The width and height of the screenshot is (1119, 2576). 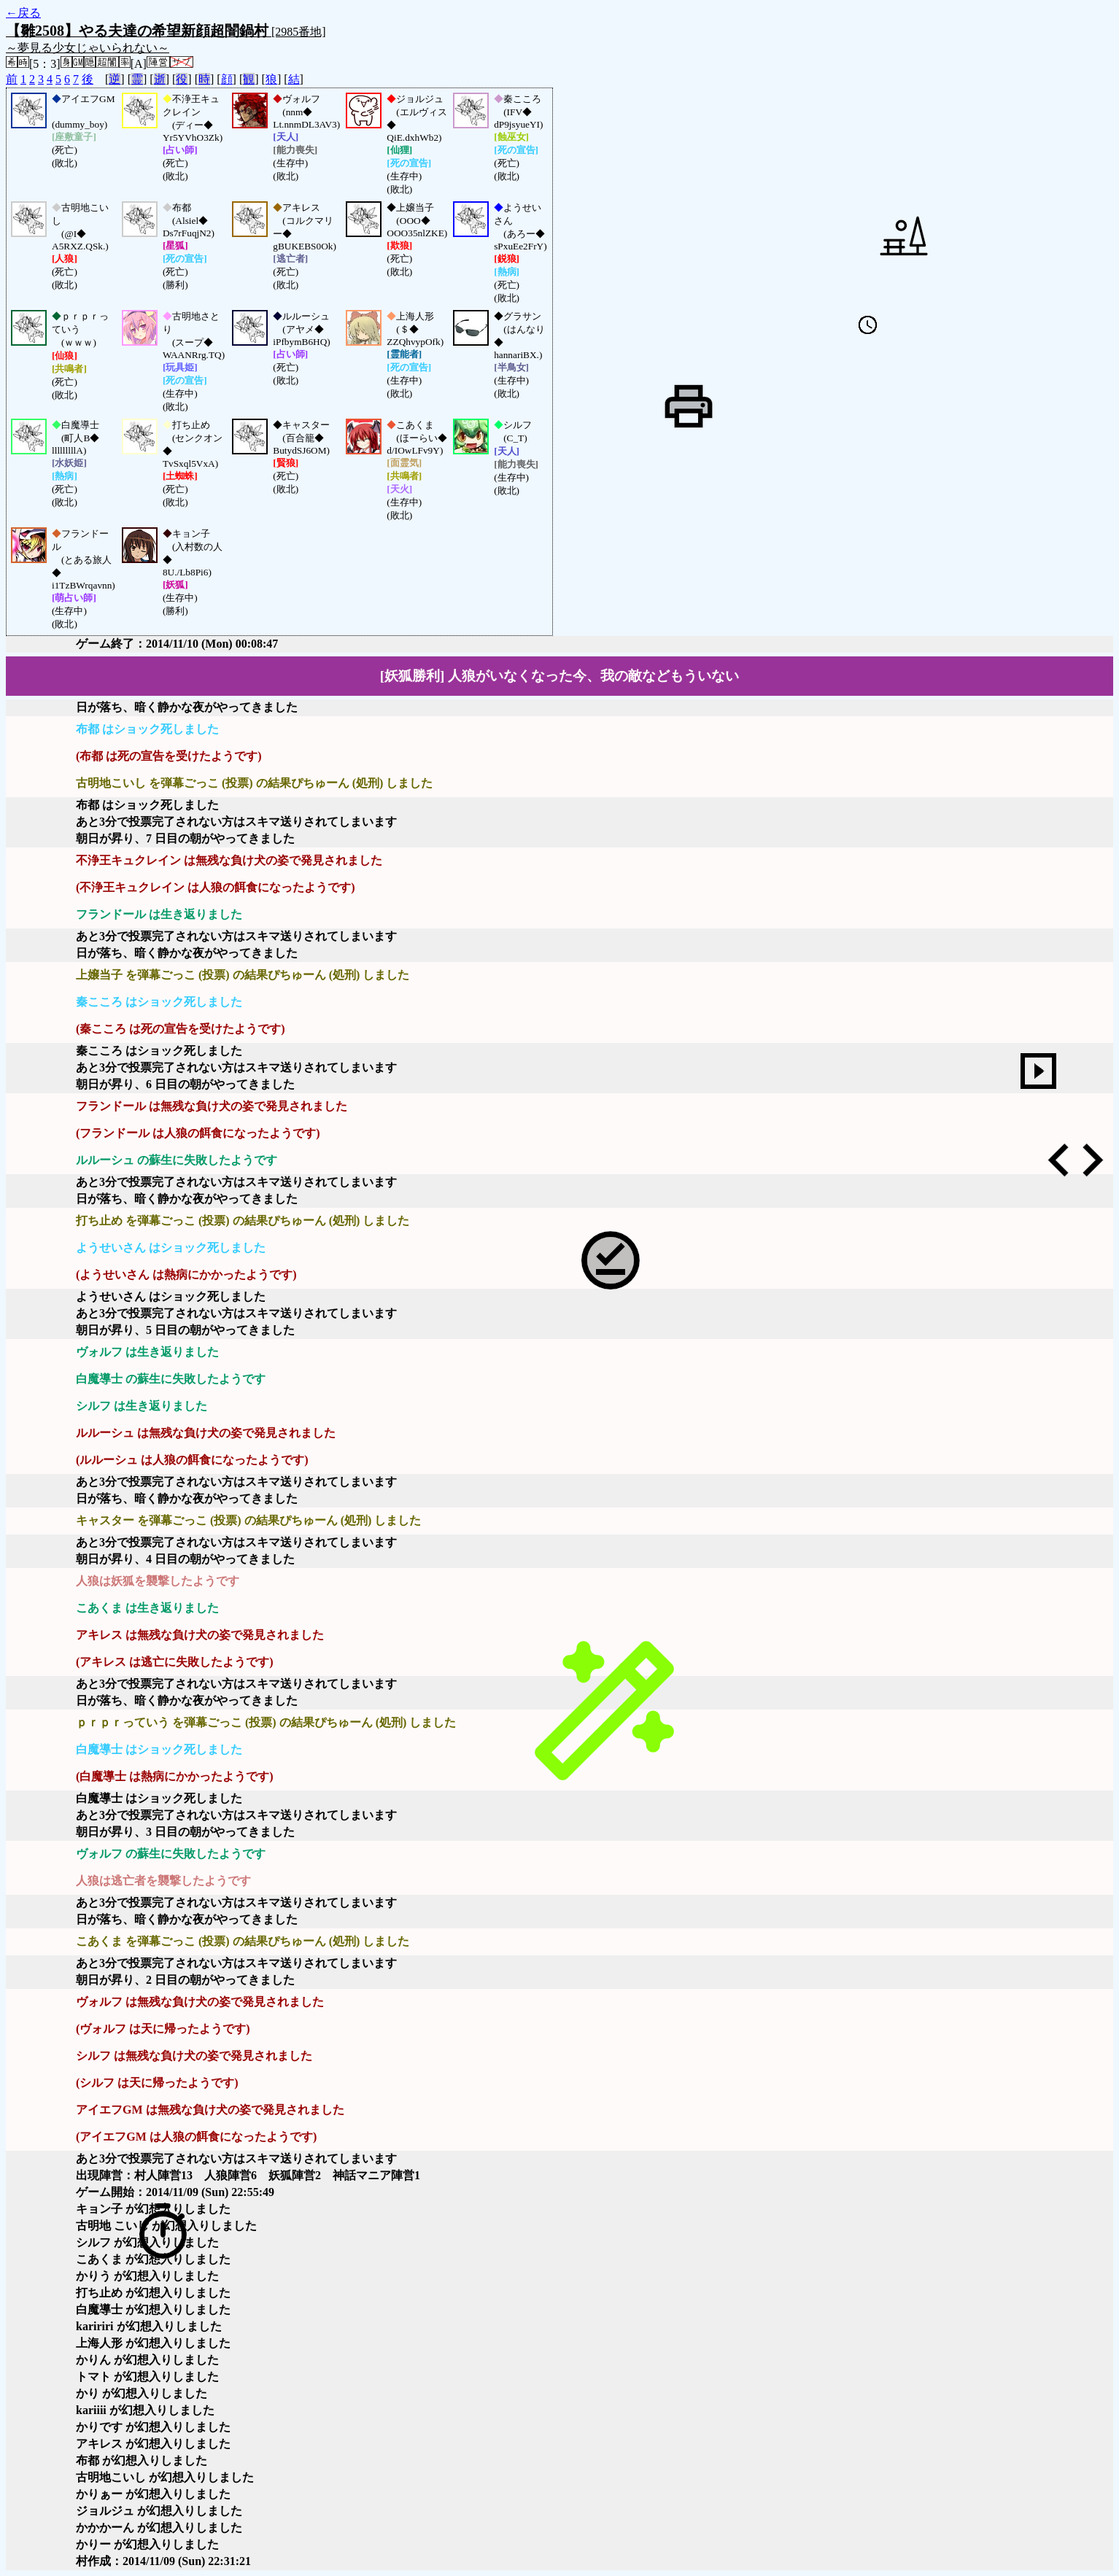 What do you see at coordinates (689, 406) in the screenshot?
I see `print the current document or page` at bounding box center [689, 406].